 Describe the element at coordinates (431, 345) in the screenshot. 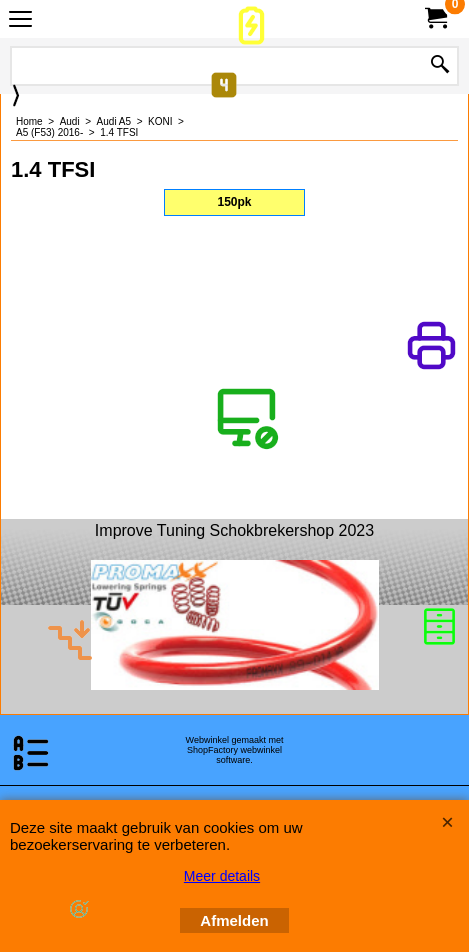

I see `print the current document` at that location.